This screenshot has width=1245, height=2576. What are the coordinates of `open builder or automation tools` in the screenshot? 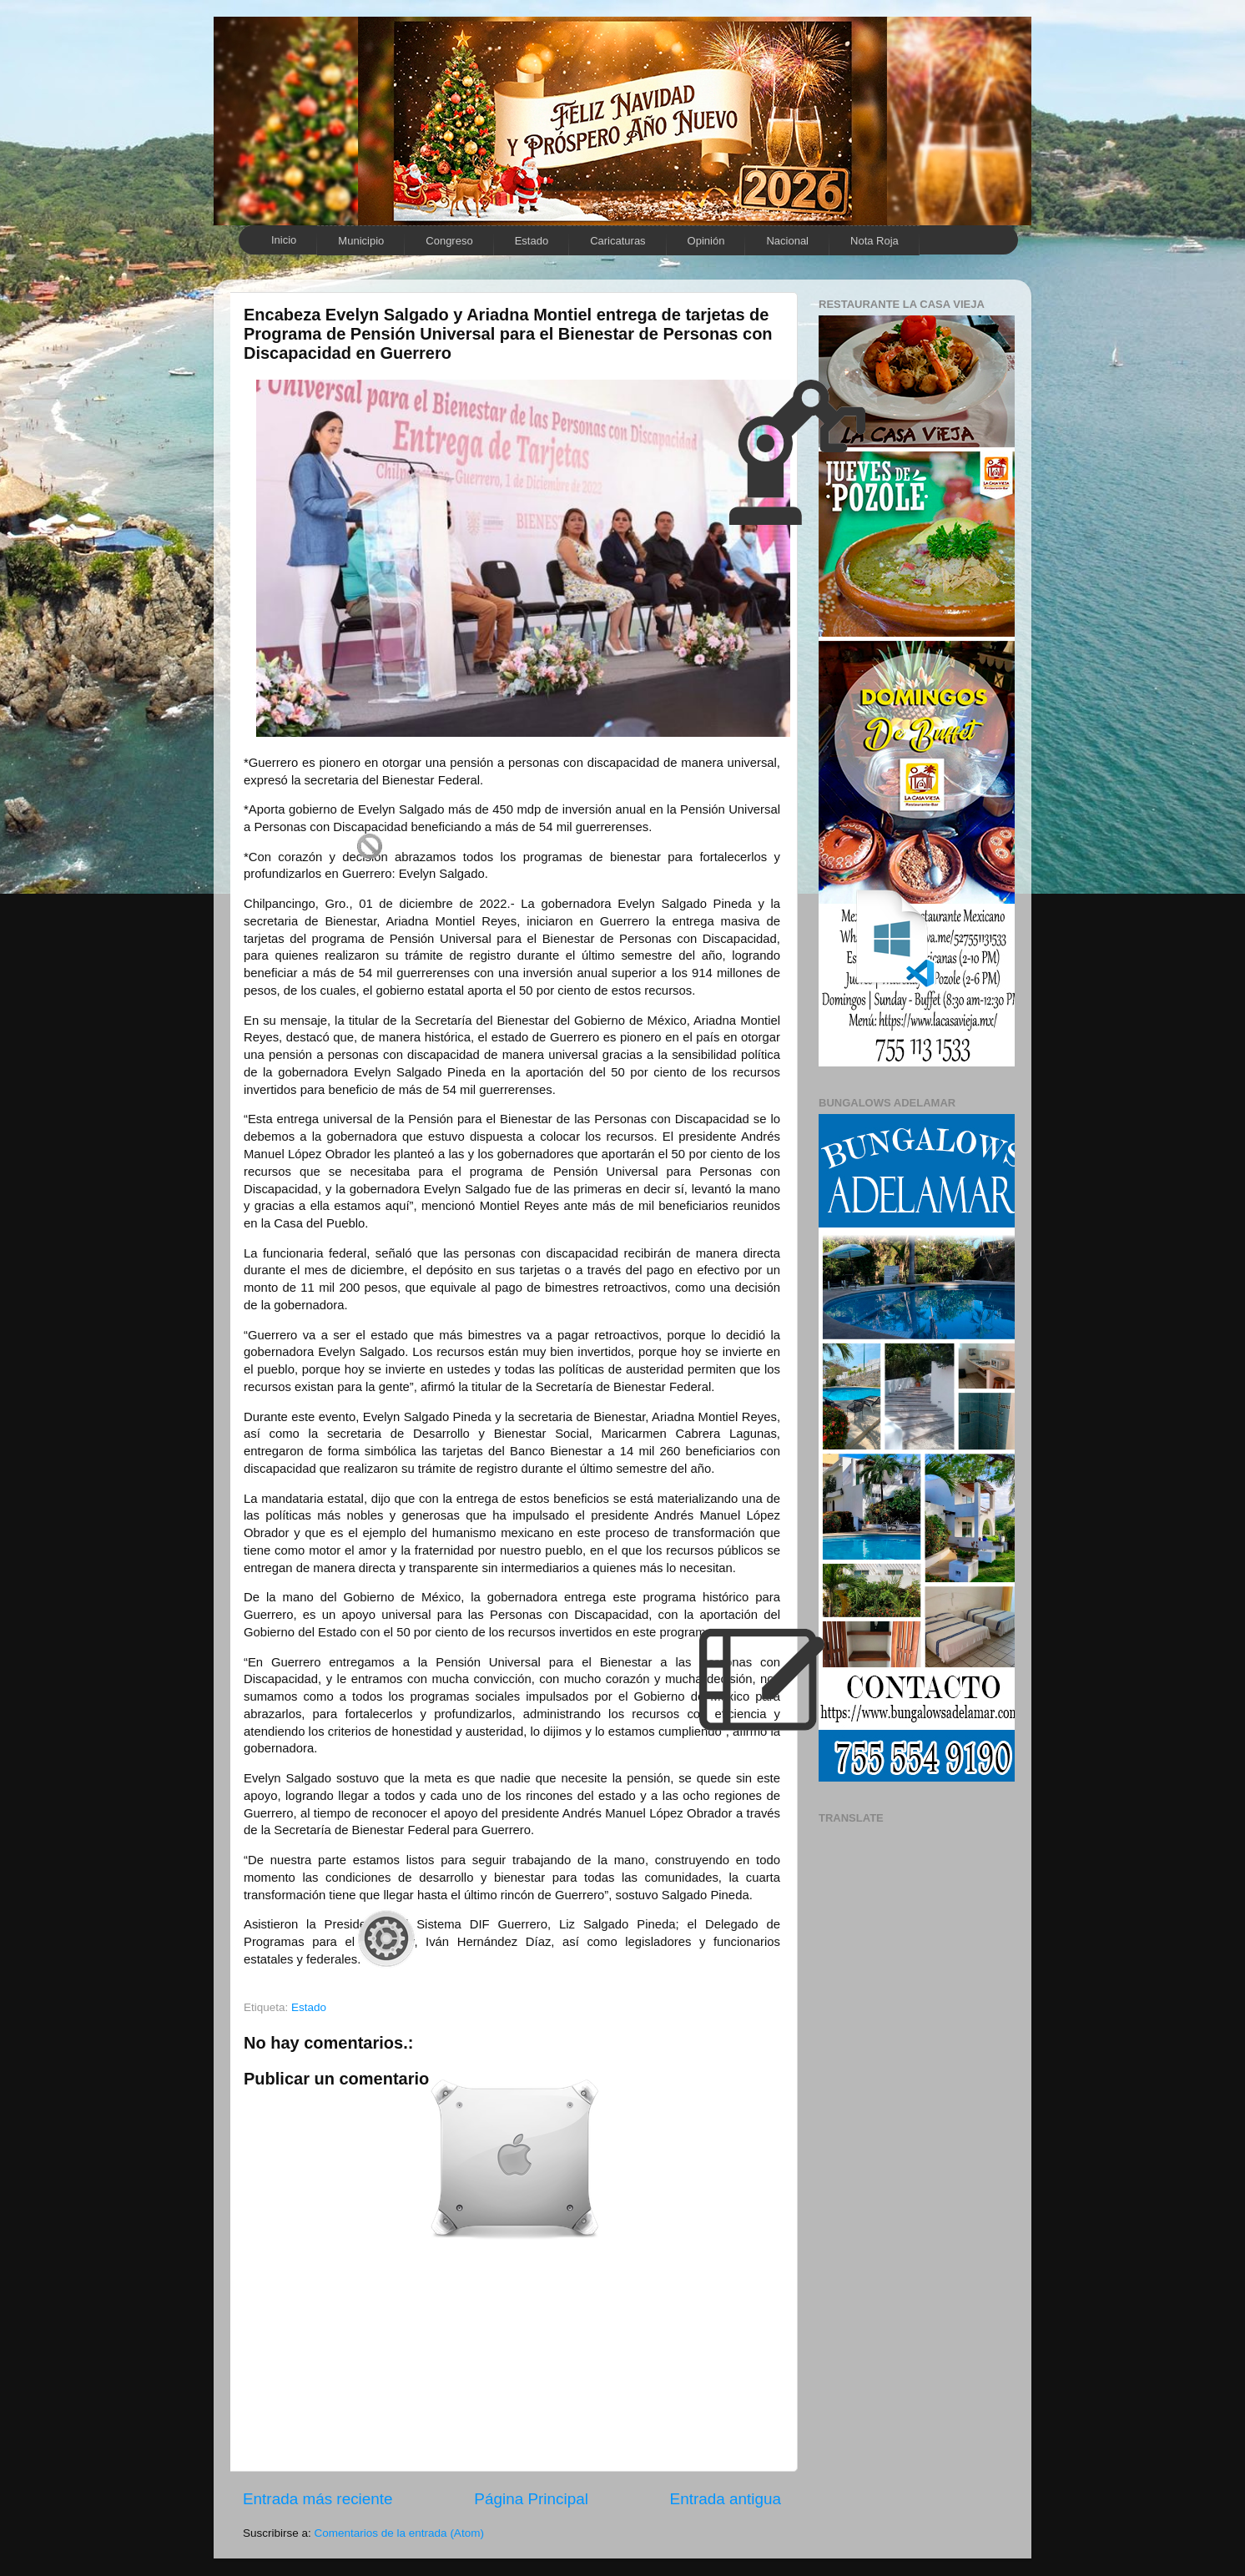 It's located at (793, 452).